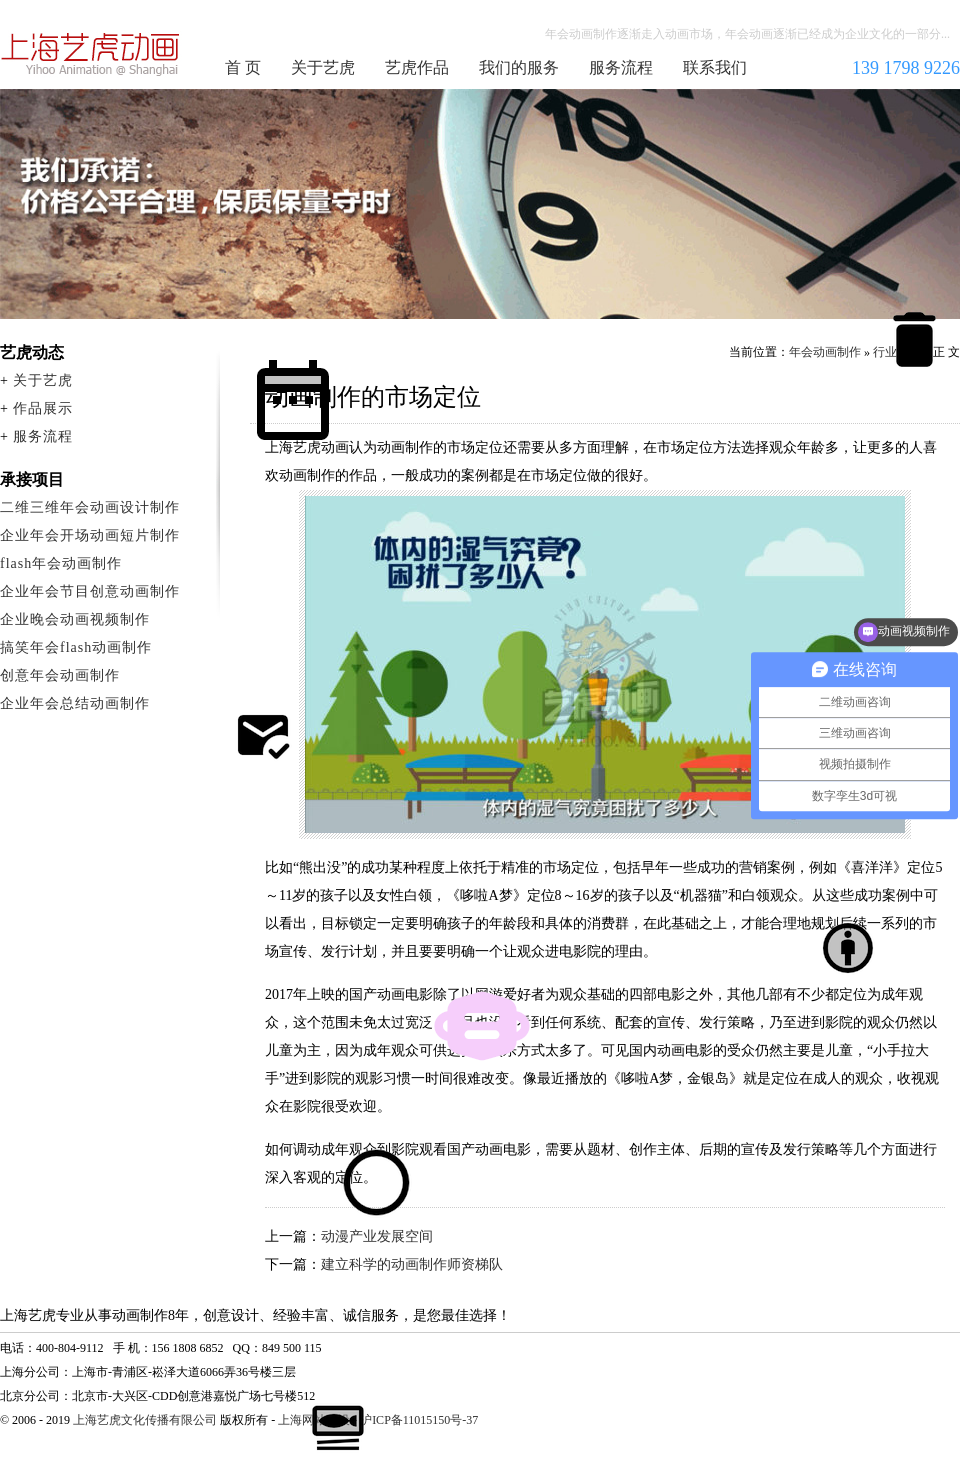 The width and height of the screenshot is (960, 1471). What do you see at coordinates (293, 400) in the screenshot?
I see `select a date range` at bounding box center [293, 400].